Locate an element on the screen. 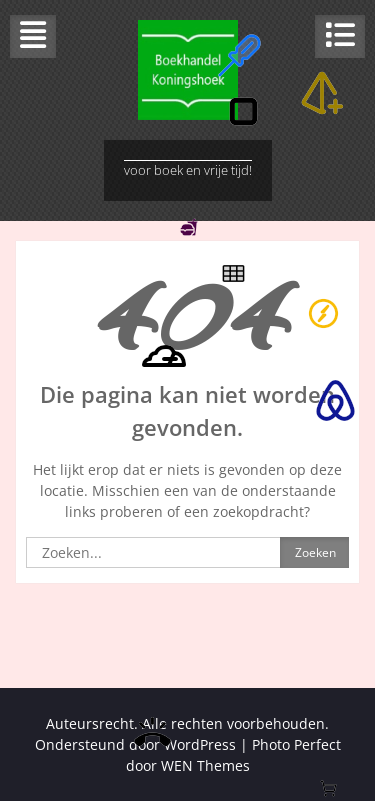  open the Airbnb app or website is located at coordinates (335, 400).